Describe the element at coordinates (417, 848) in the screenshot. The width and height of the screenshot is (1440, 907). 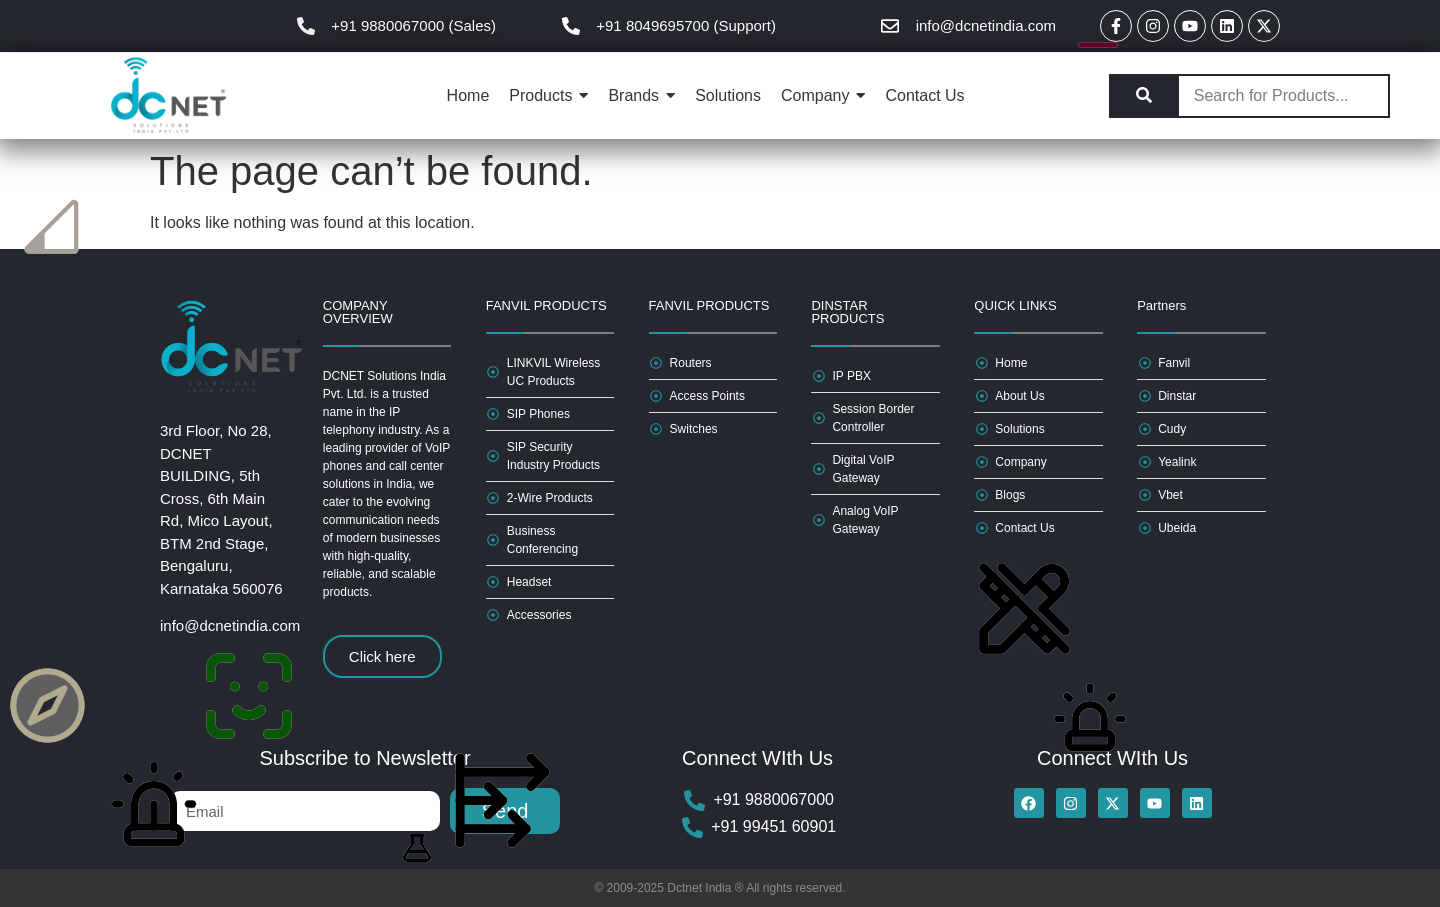
I see `access experimental or beta features` at that location.